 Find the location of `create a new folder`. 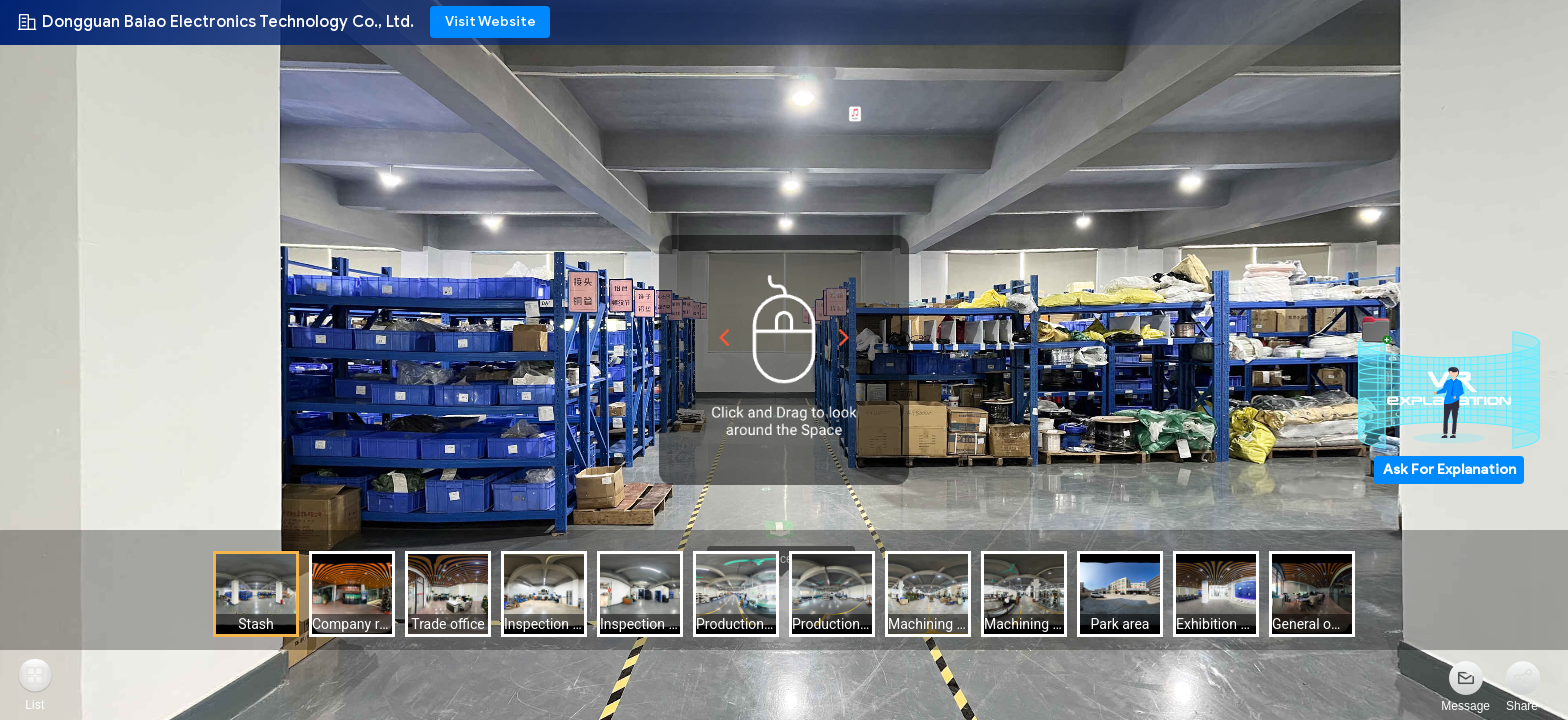

create a new folder is located at coordinates (1376, 329).